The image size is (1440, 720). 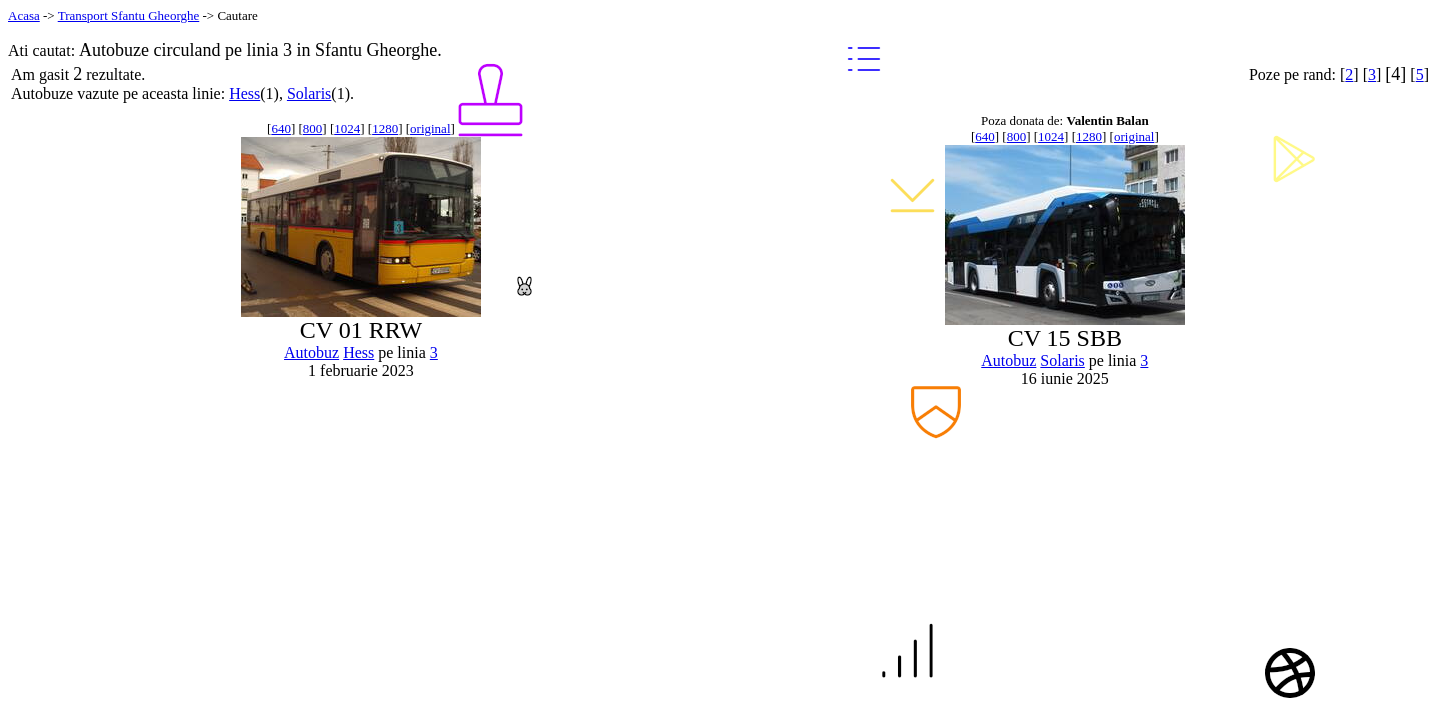 I want to click on apply a stamp or seal to a document, so click(x=490, y=101).